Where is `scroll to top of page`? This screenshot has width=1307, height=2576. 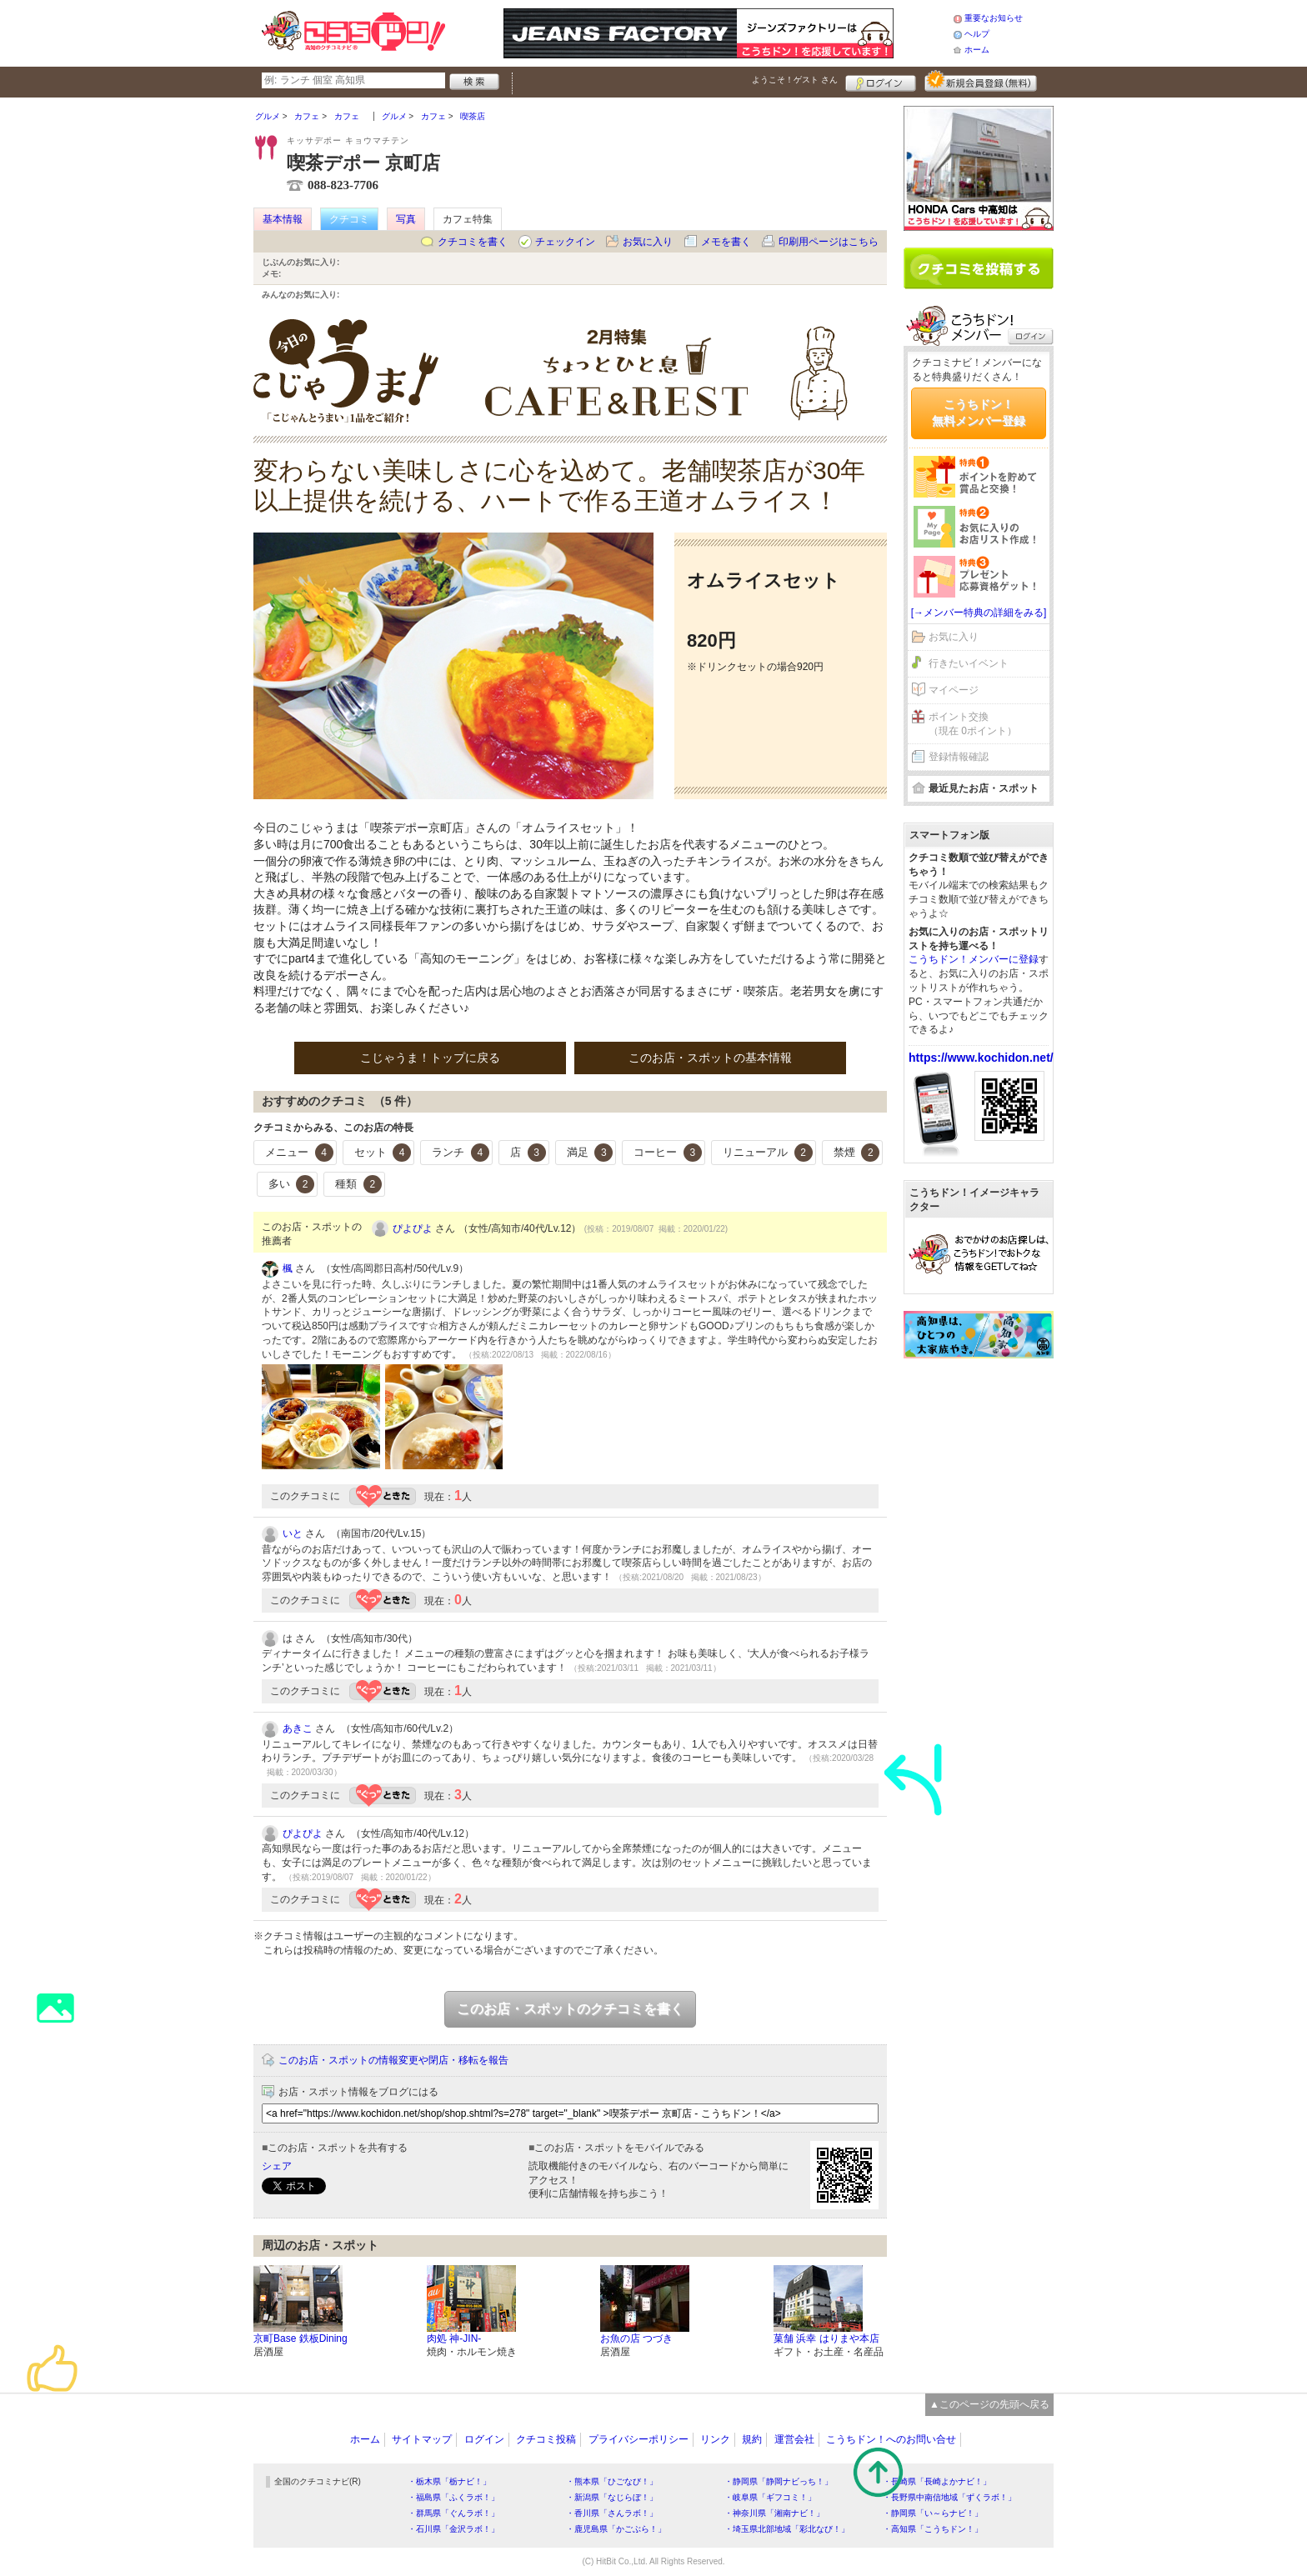
scroll to top of page is located at coordinates (878, 2472).